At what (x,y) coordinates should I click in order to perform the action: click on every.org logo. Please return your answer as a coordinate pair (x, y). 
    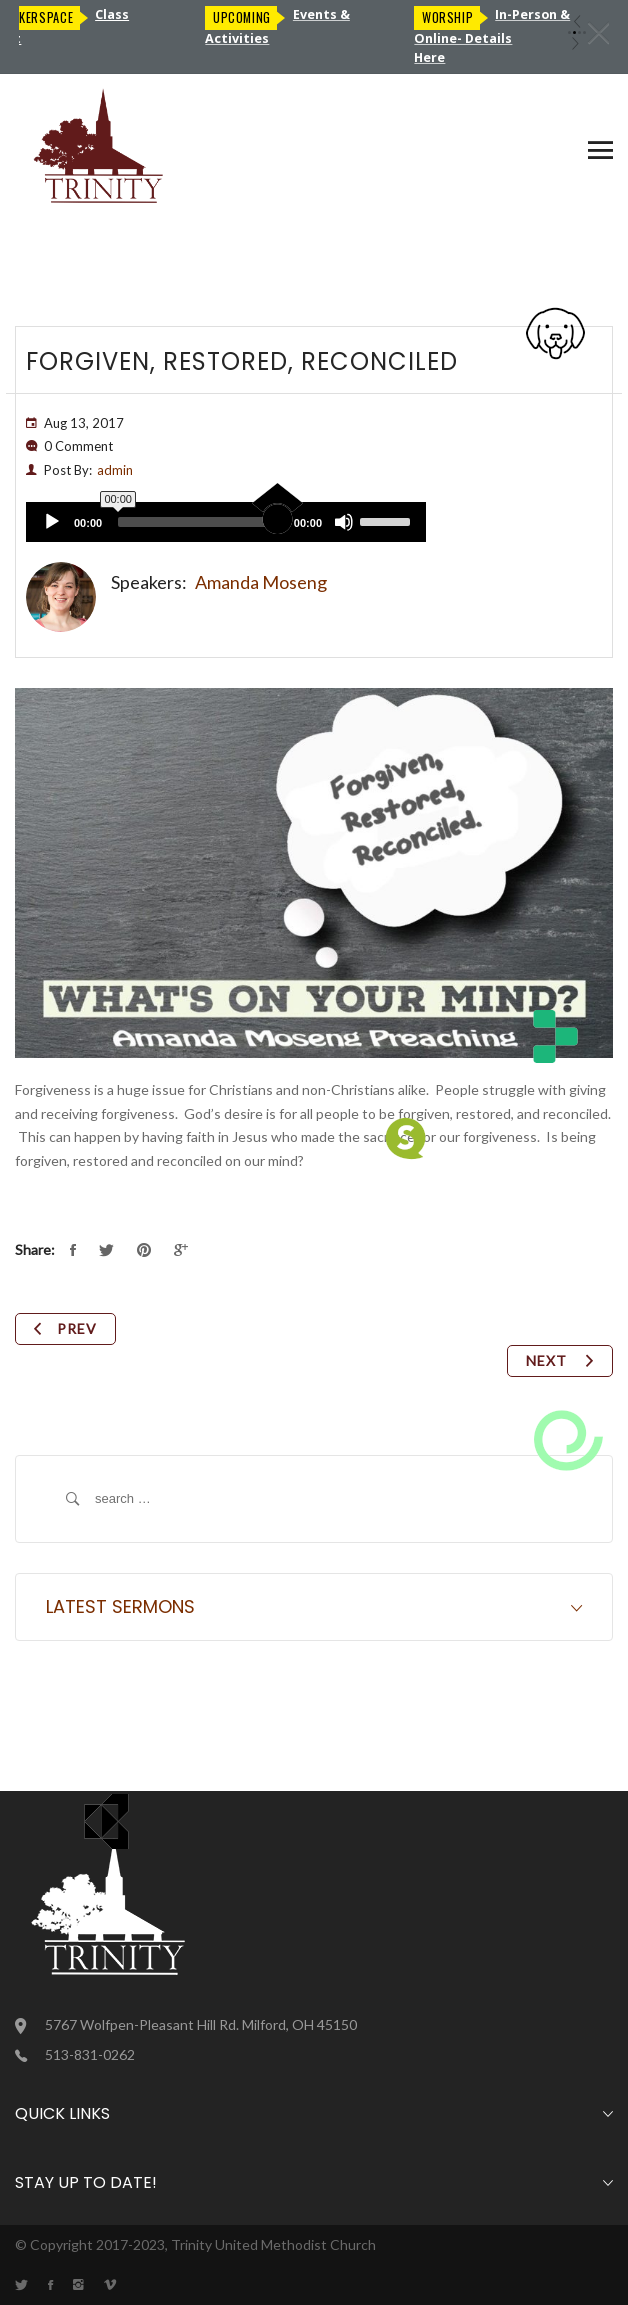
    Looking at the image, I should click on (568, 1440).